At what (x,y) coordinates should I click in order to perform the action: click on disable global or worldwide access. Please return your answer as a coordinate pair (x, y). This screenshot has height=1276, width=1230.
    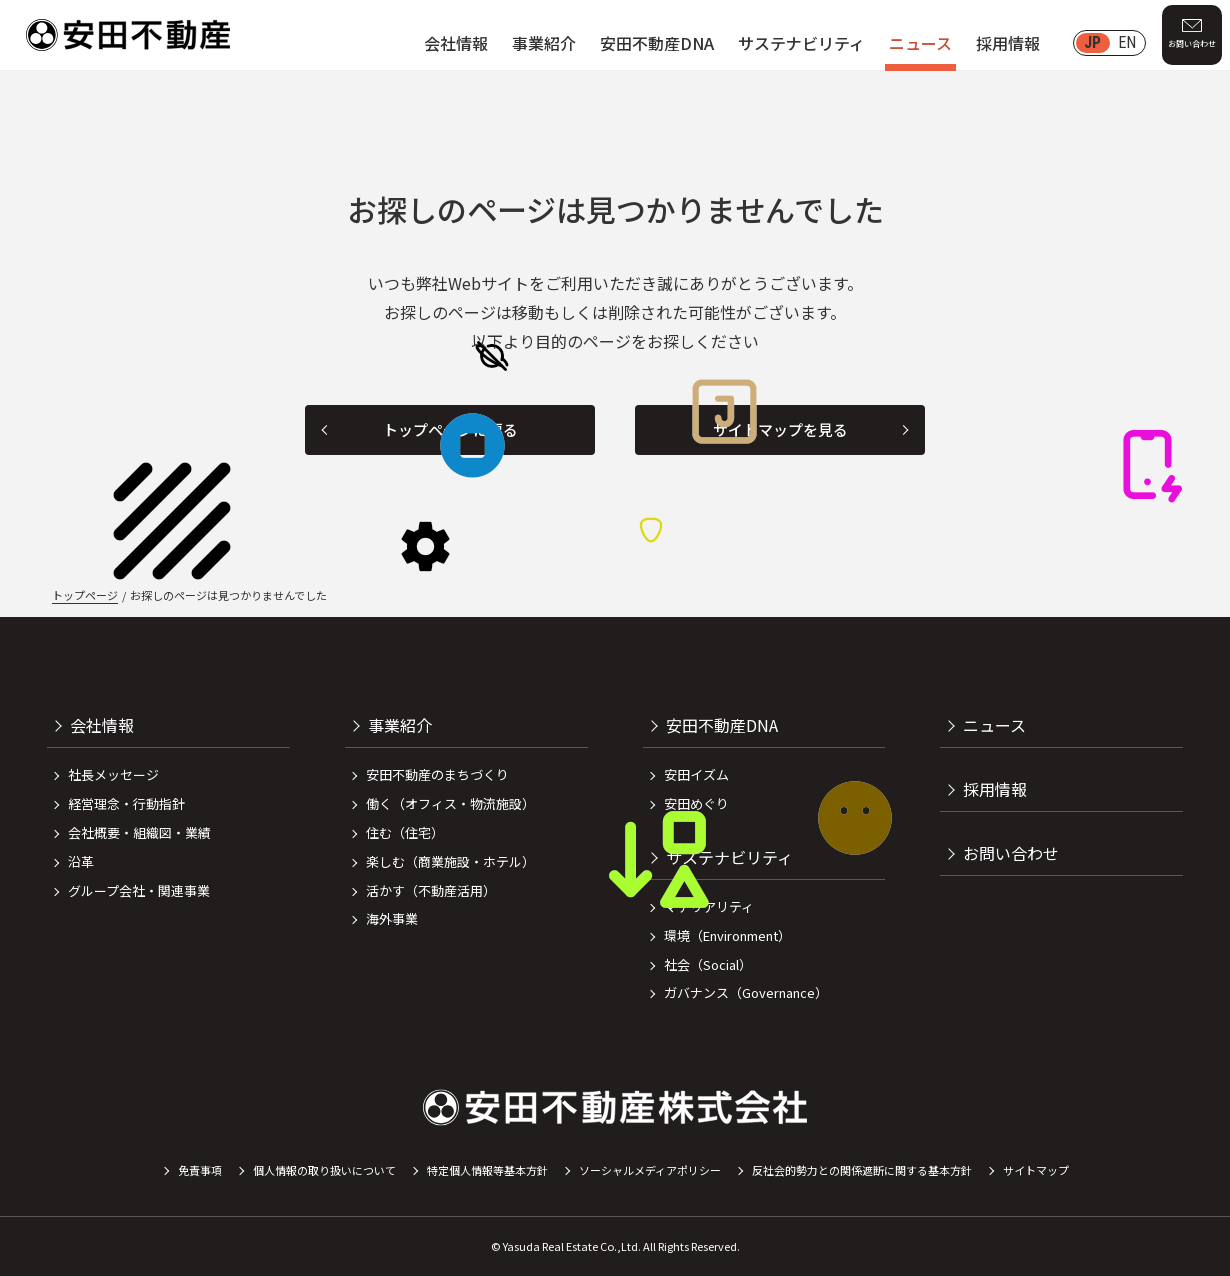
    Looking at the image, I should click on (492, 356).